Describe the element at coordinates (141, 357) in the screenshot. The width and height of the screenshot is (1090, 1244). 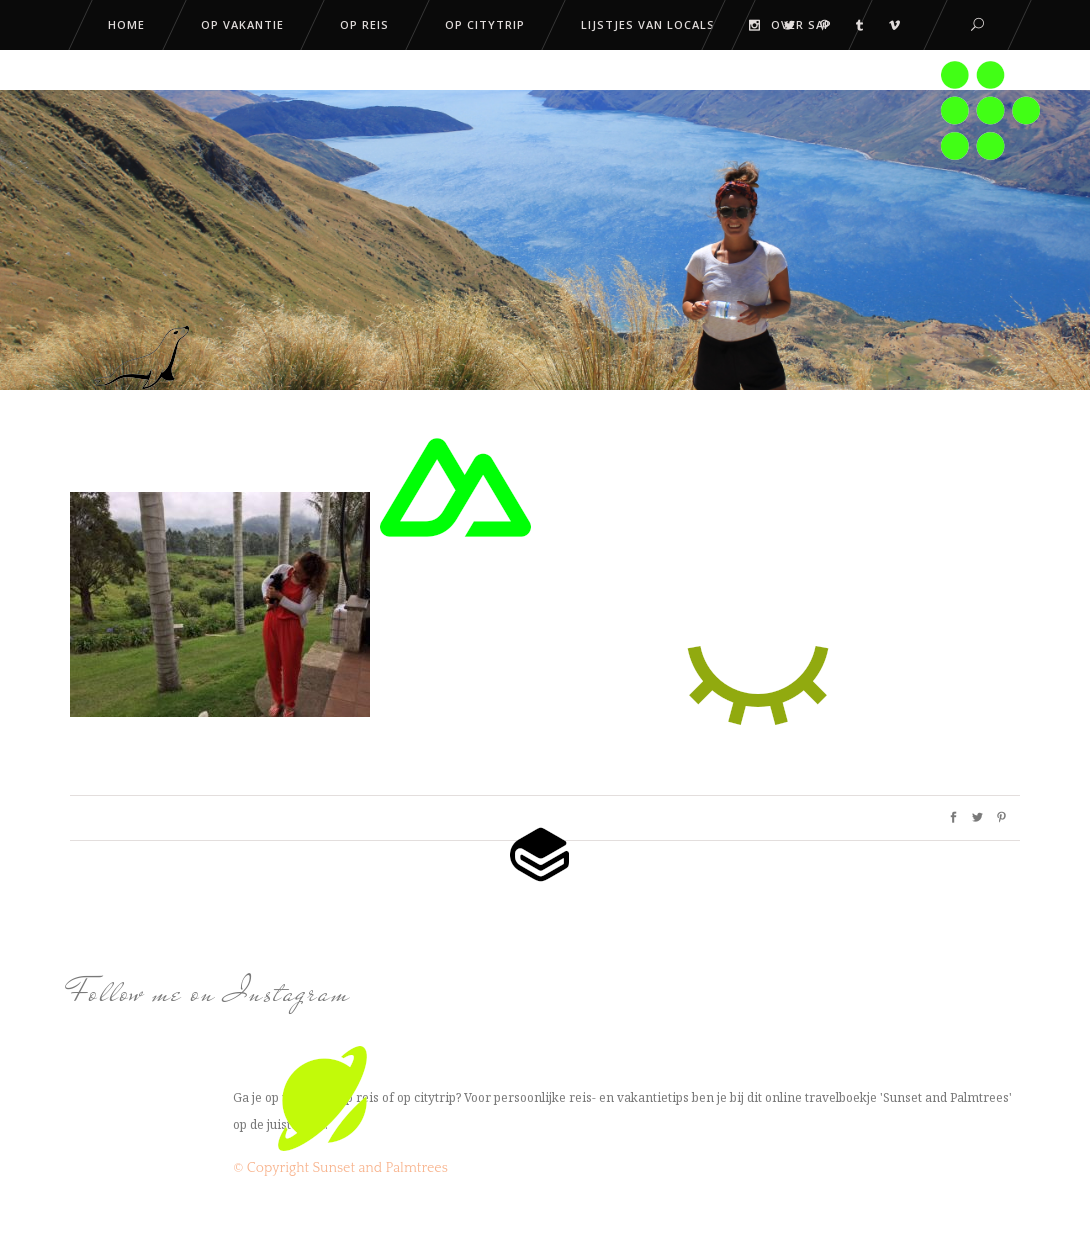
I see `mariadb foundation logo` at that location.